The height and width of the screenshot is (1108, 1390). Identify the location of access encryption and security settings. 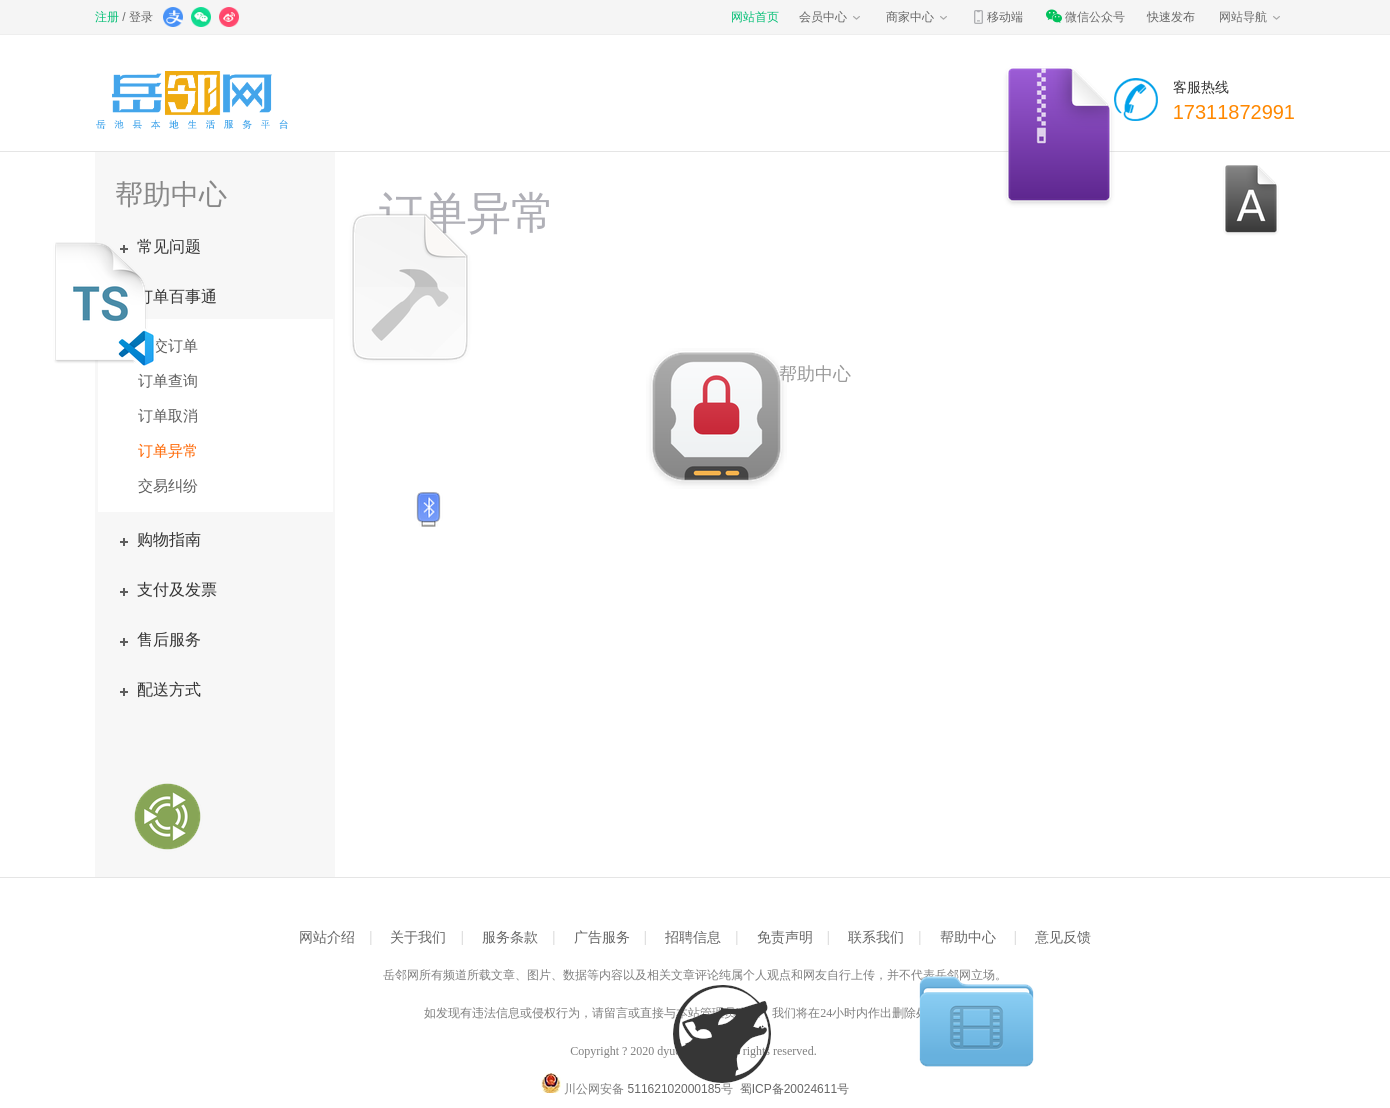
(716, 418).